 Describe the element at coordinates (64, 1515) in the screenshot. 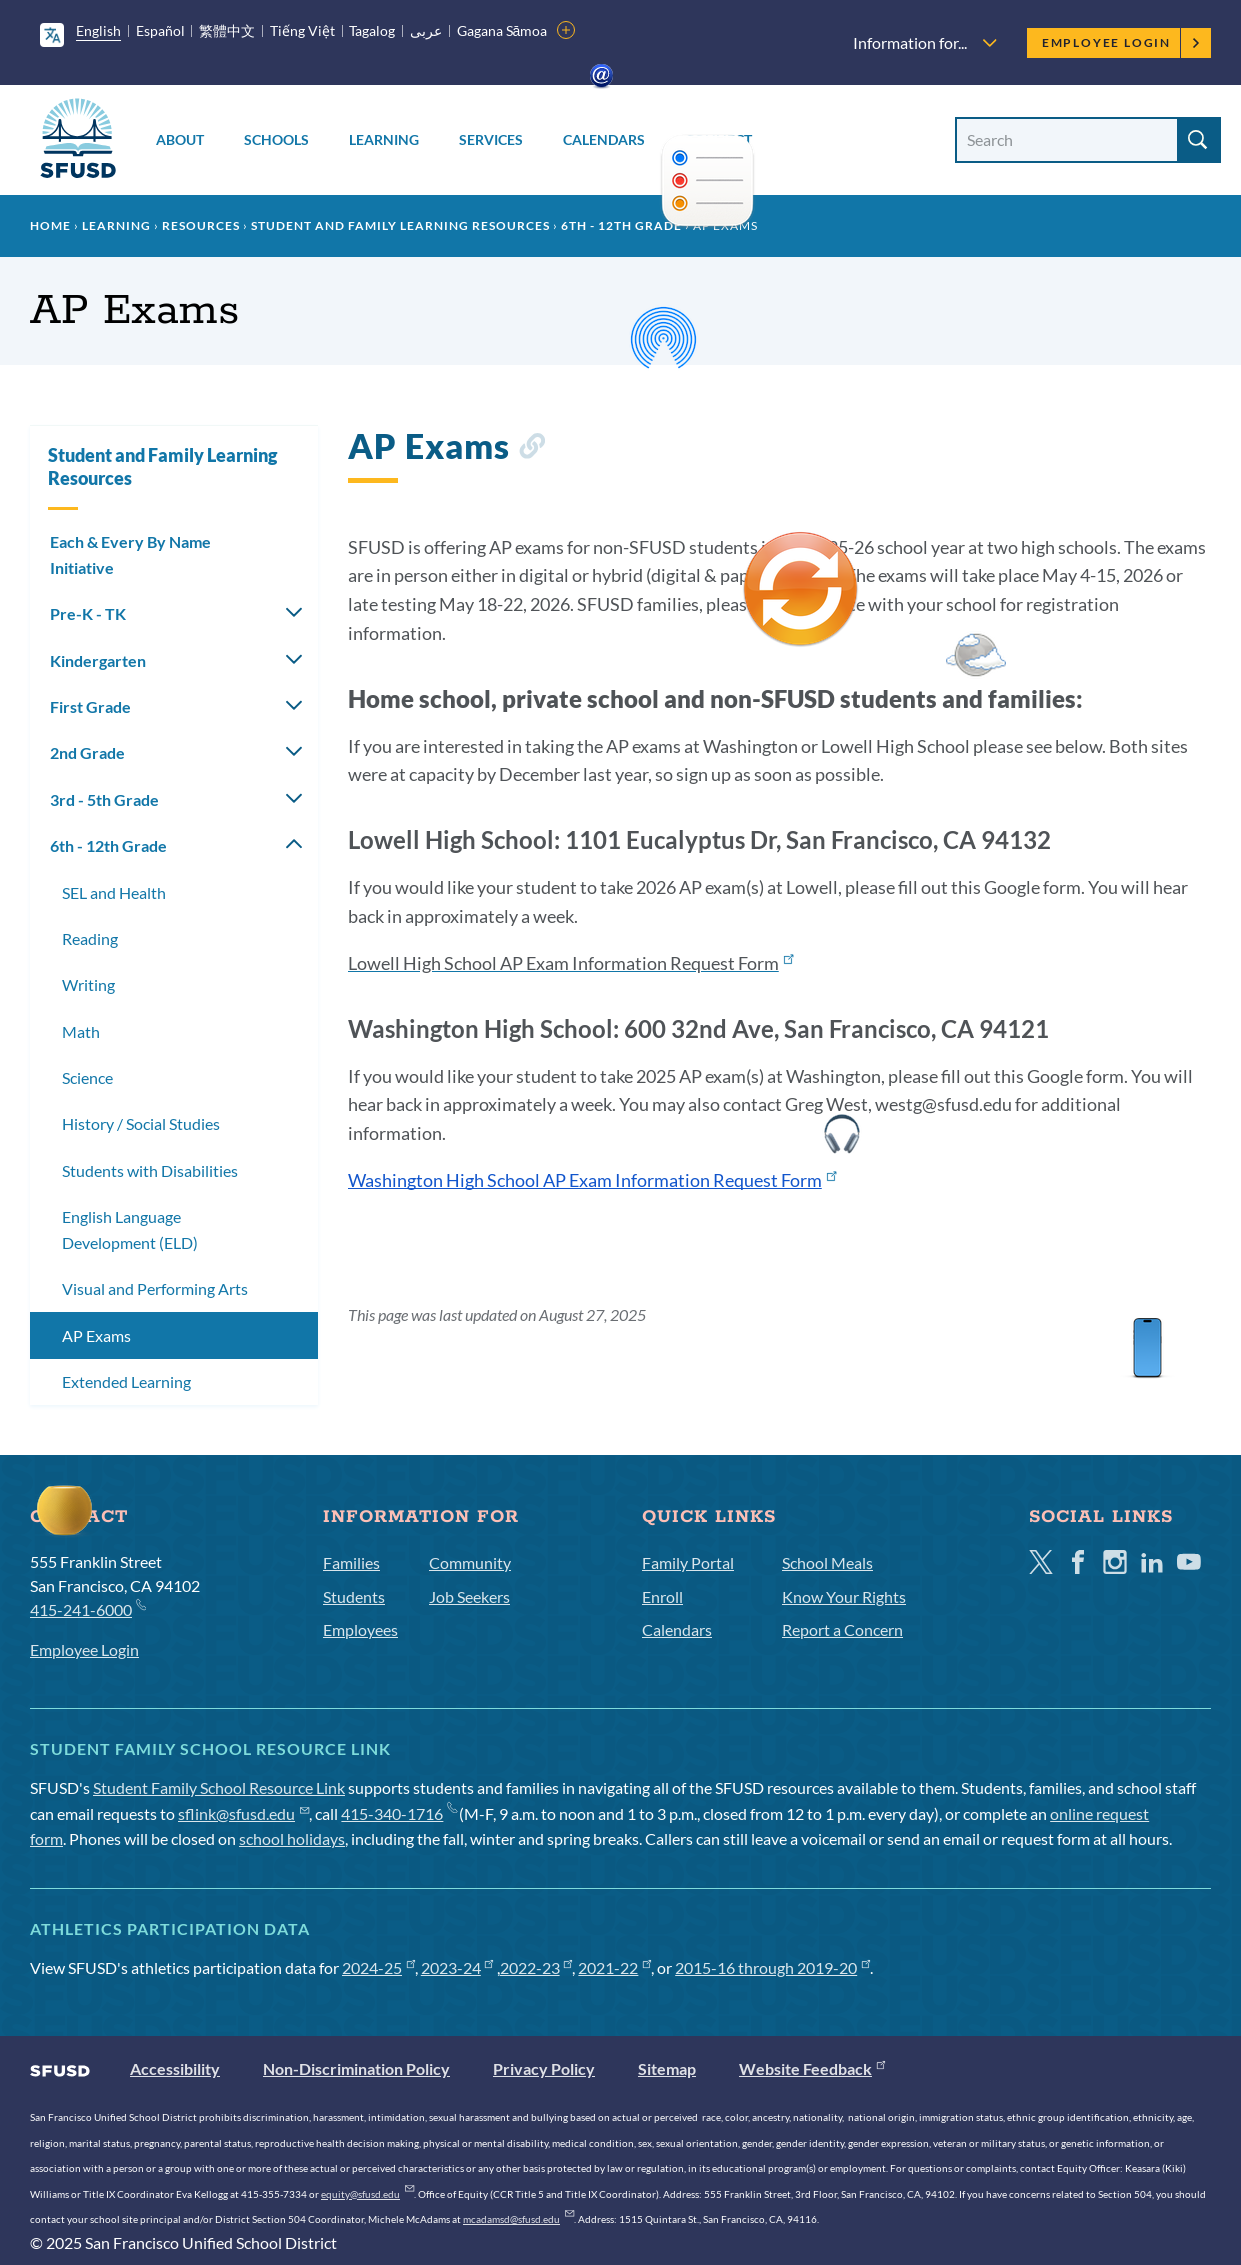

I see `access HomePod mini settings` at that location.